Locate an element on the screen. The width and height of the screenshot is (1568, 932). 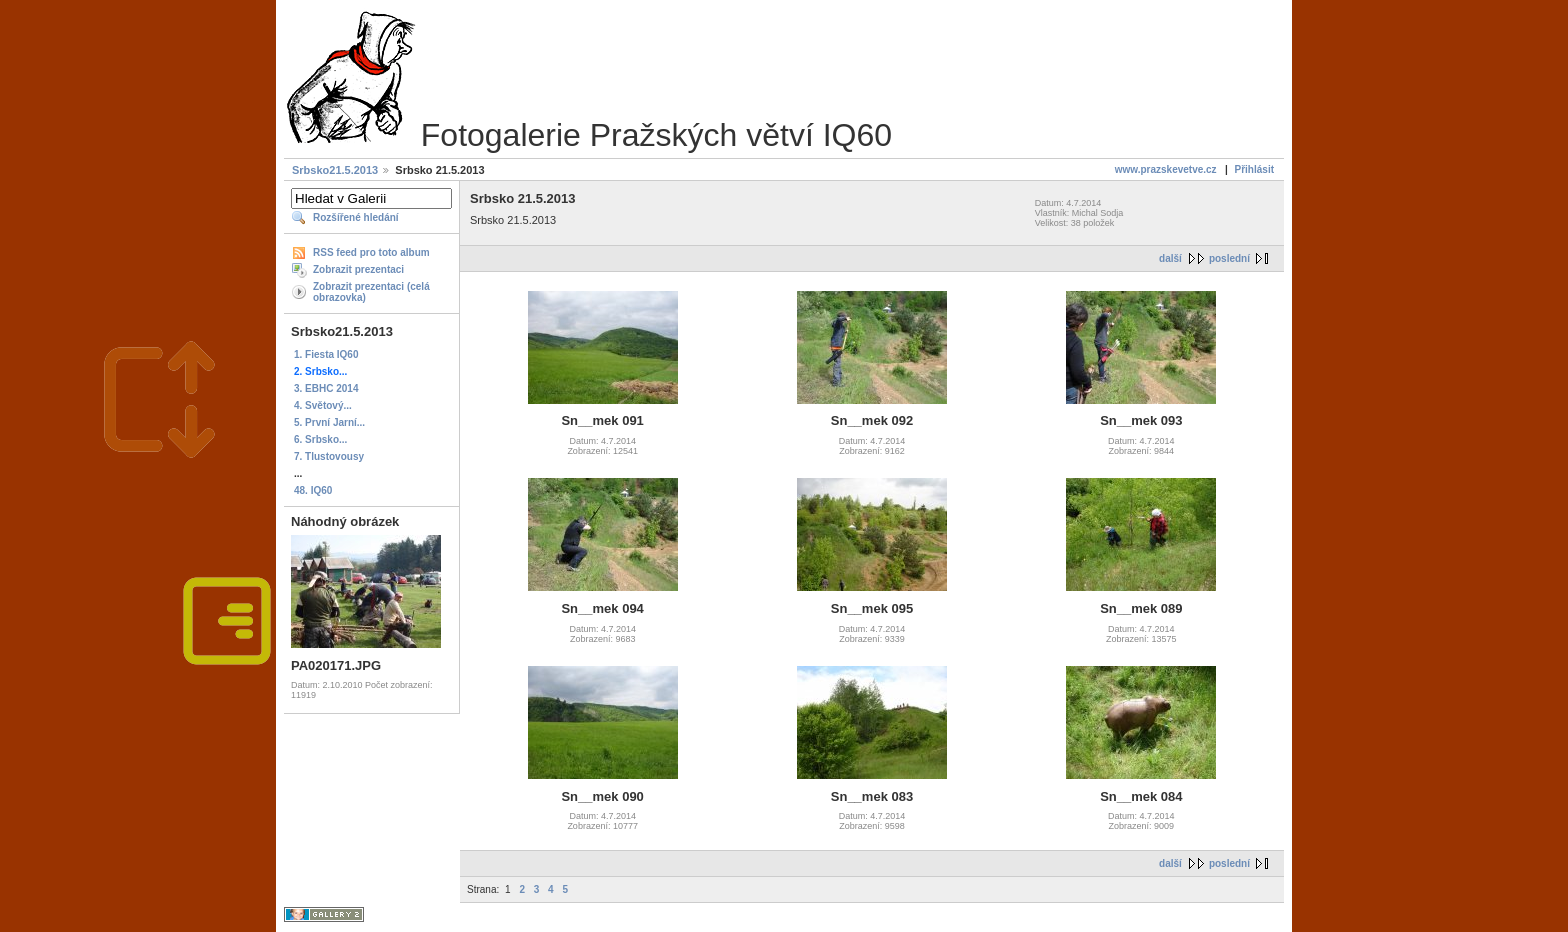
auto-fit content to available height is located at coordinates (156, 399).